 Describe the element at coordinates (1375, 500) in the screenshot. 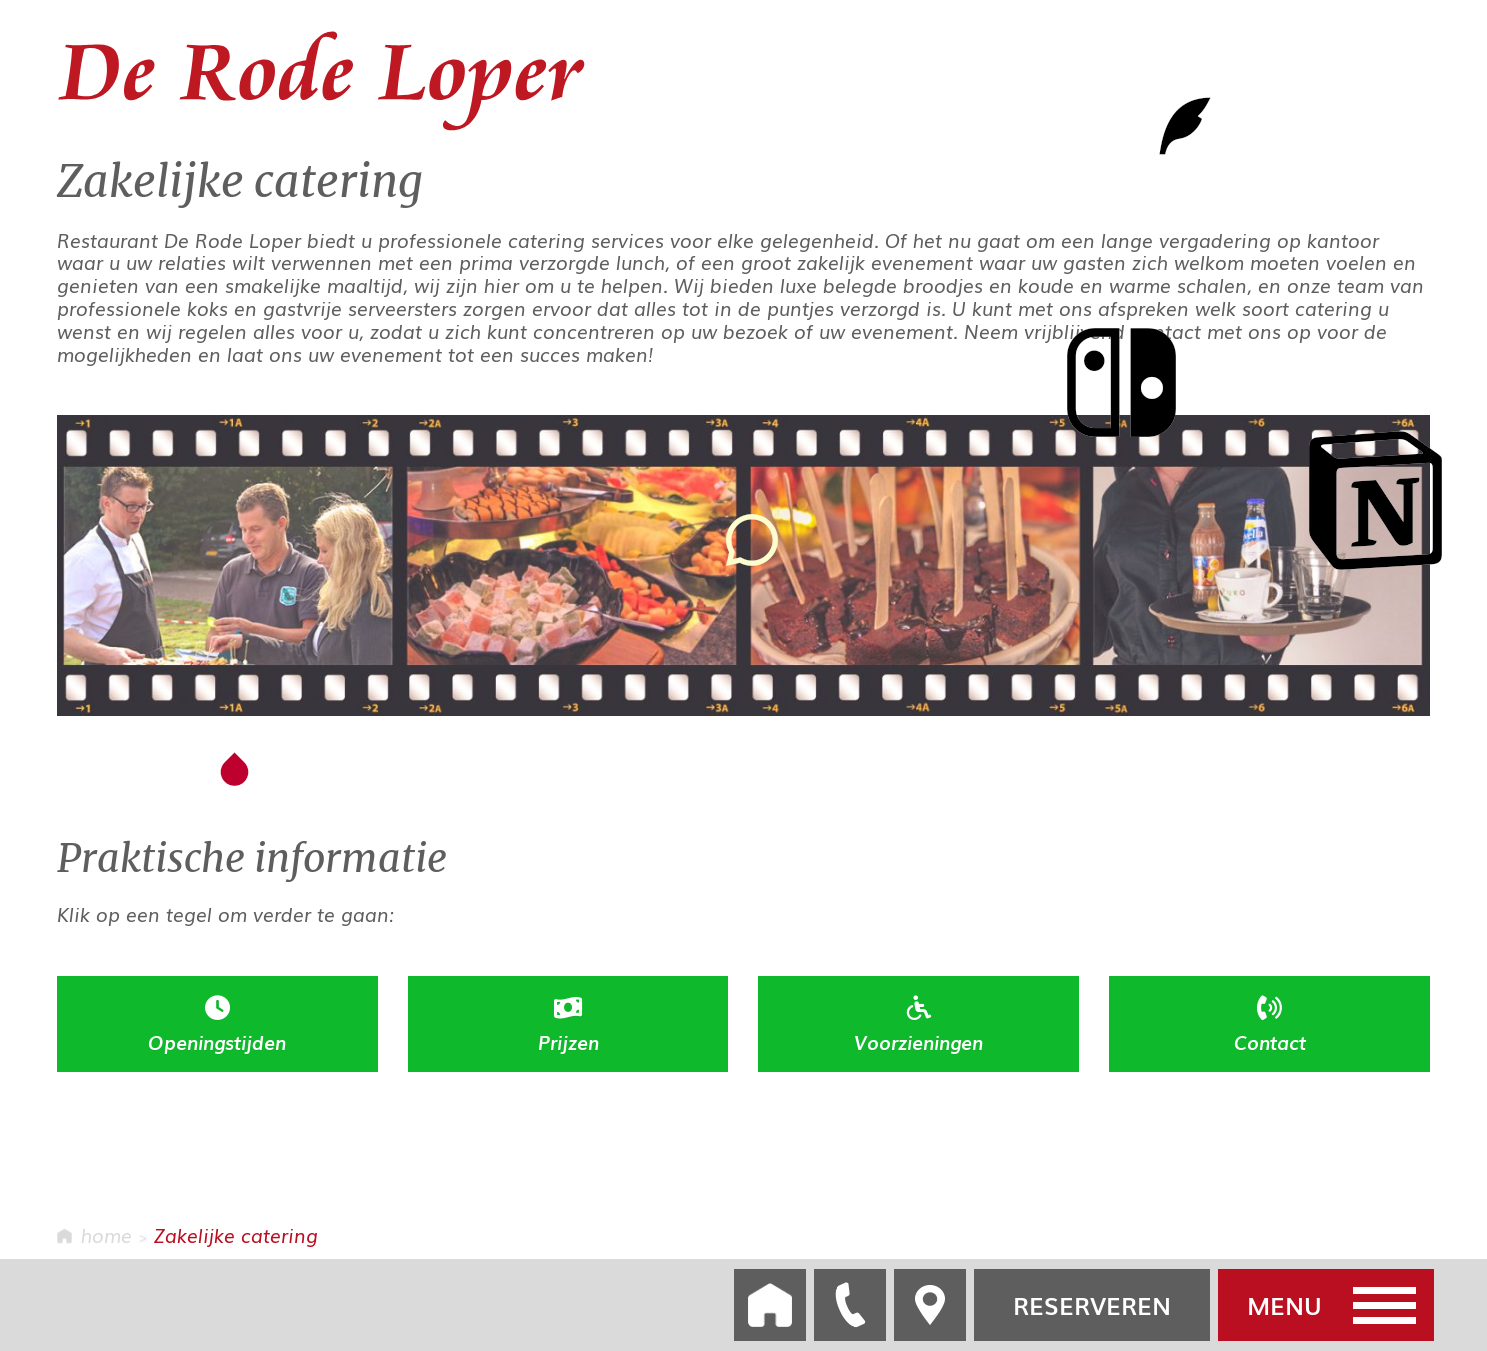

I see `open Notion app` at that location.